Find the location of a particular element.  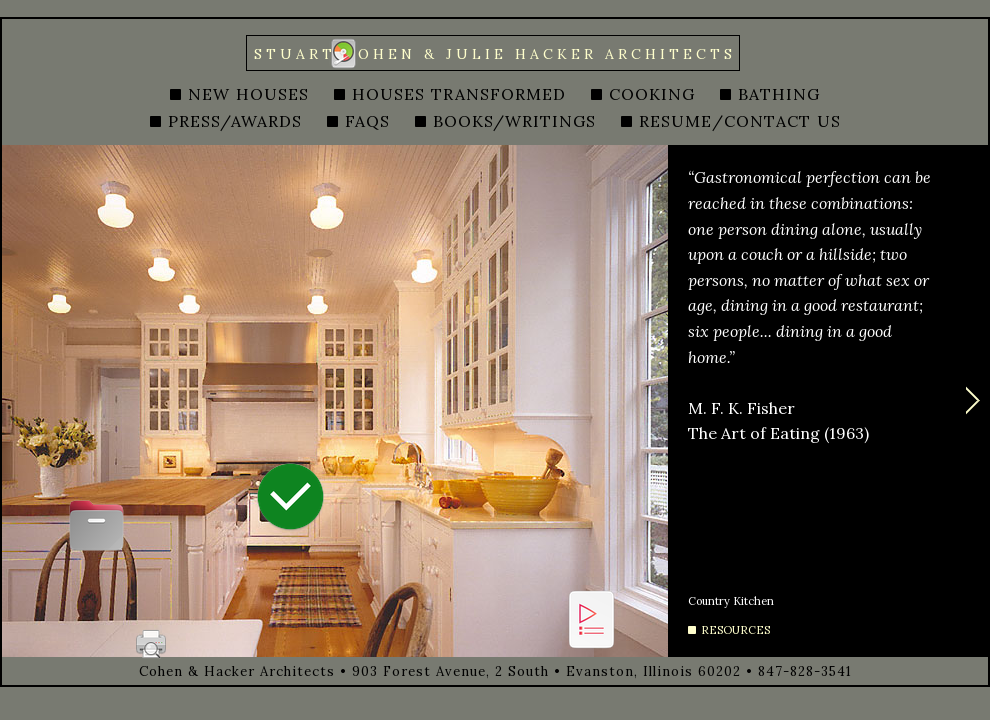

open gparted disk partition editor is located at coordinates (343, 53).